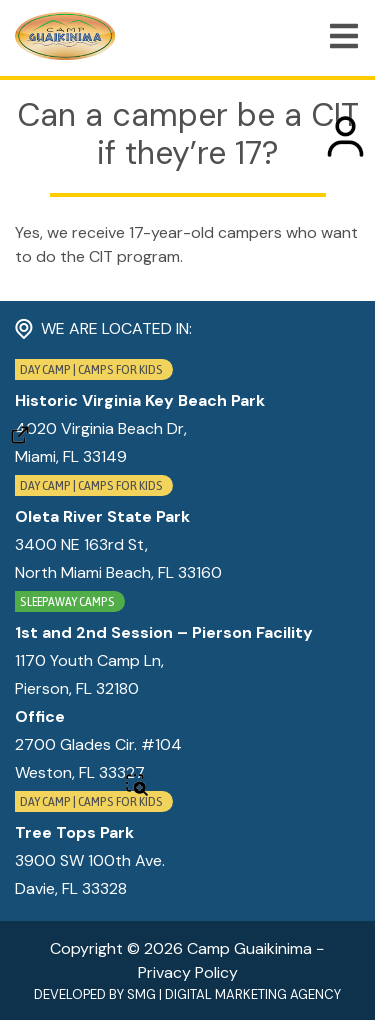  What do you see at coordinates (136, 784) in the screenshot?
I see `zoom in on a selected area` at bounding box center [136, 784].